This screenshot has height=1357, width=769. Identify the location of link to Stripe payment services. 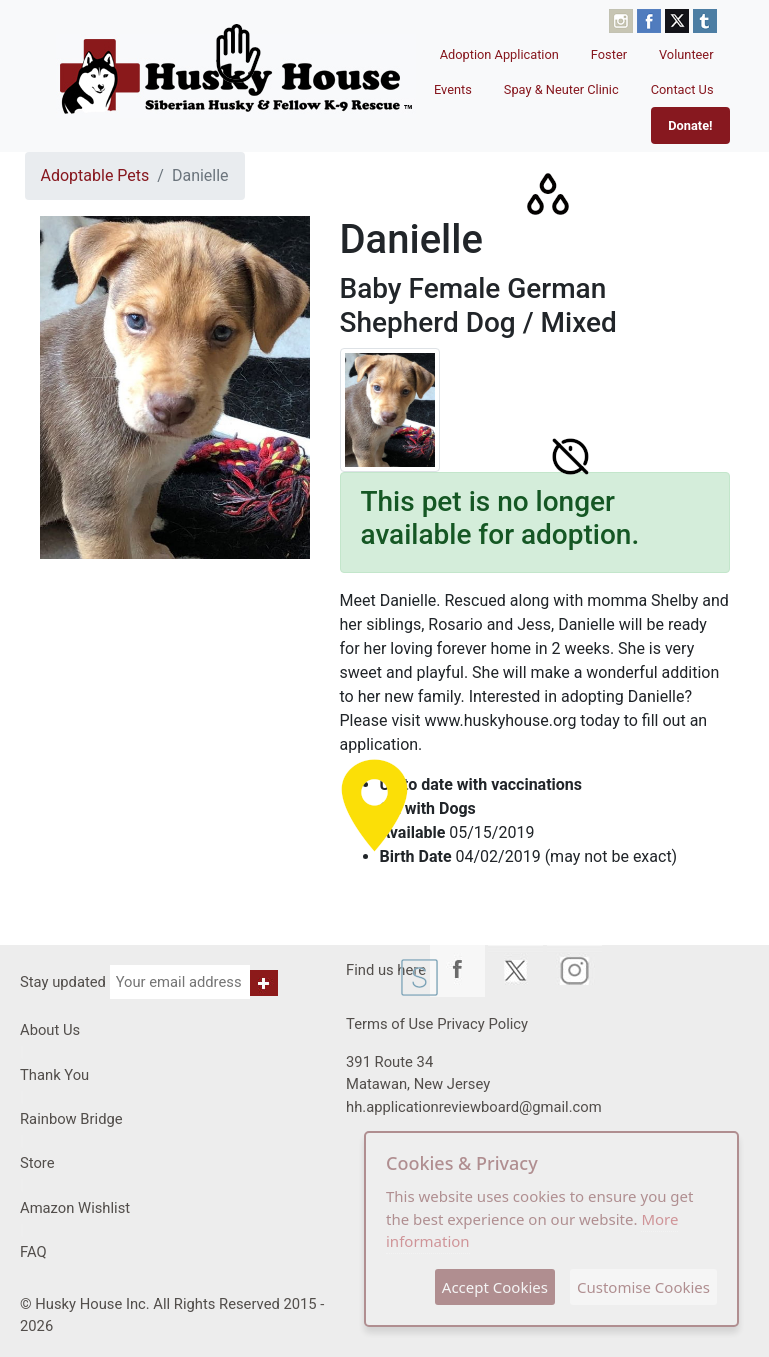
(419, 977).